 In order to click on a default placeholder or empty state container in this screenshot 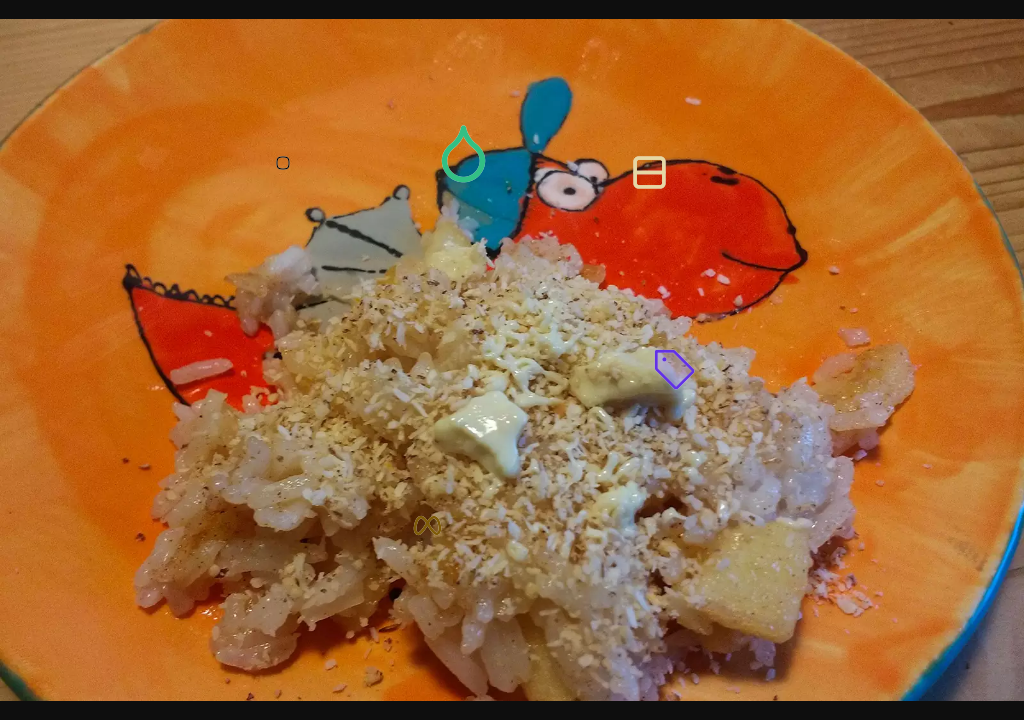, I will do `click(283, 163)`.